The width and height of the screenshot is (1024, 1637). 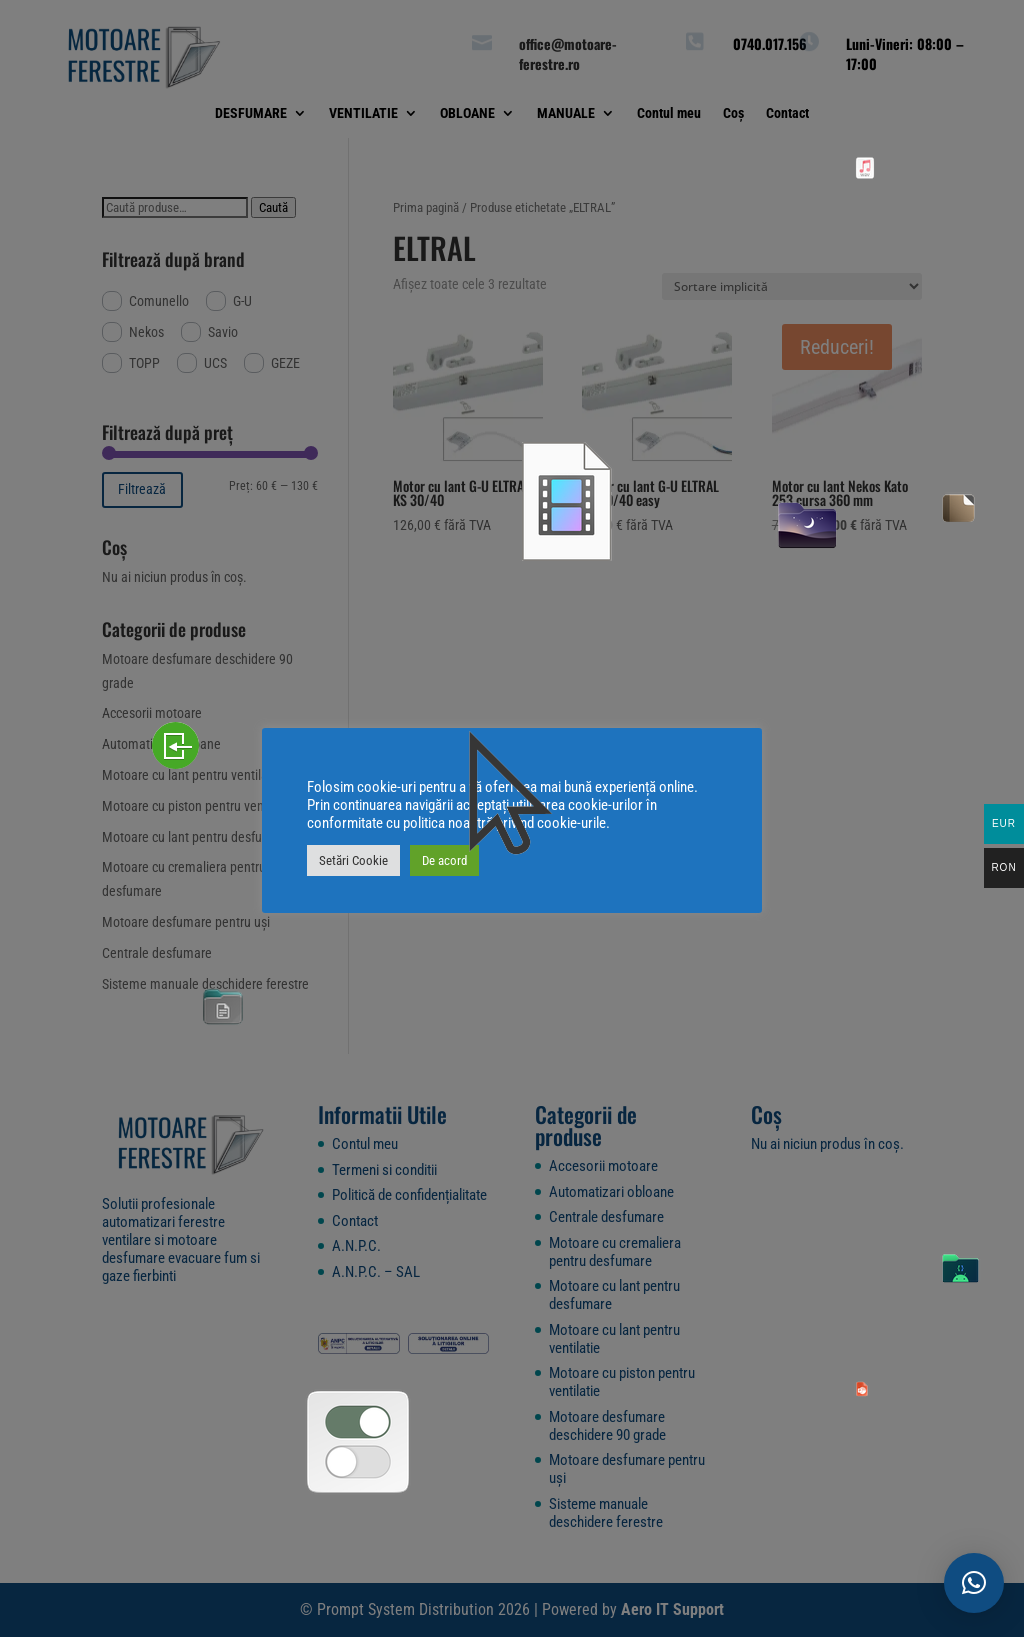 What do you see at coordinates (862, 1389) in the screenshot?
I see `a powerpoint slideshow file` at bounding box center [862, 1389].